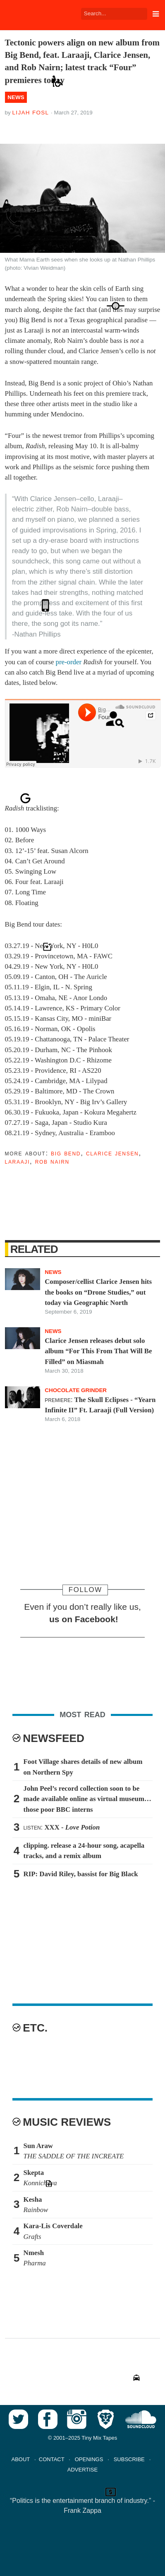  What do you see at coordinates (45, 605) in the screenshot?
I see `indicates mobile device or smartphone` at bounding box center [45, 605].